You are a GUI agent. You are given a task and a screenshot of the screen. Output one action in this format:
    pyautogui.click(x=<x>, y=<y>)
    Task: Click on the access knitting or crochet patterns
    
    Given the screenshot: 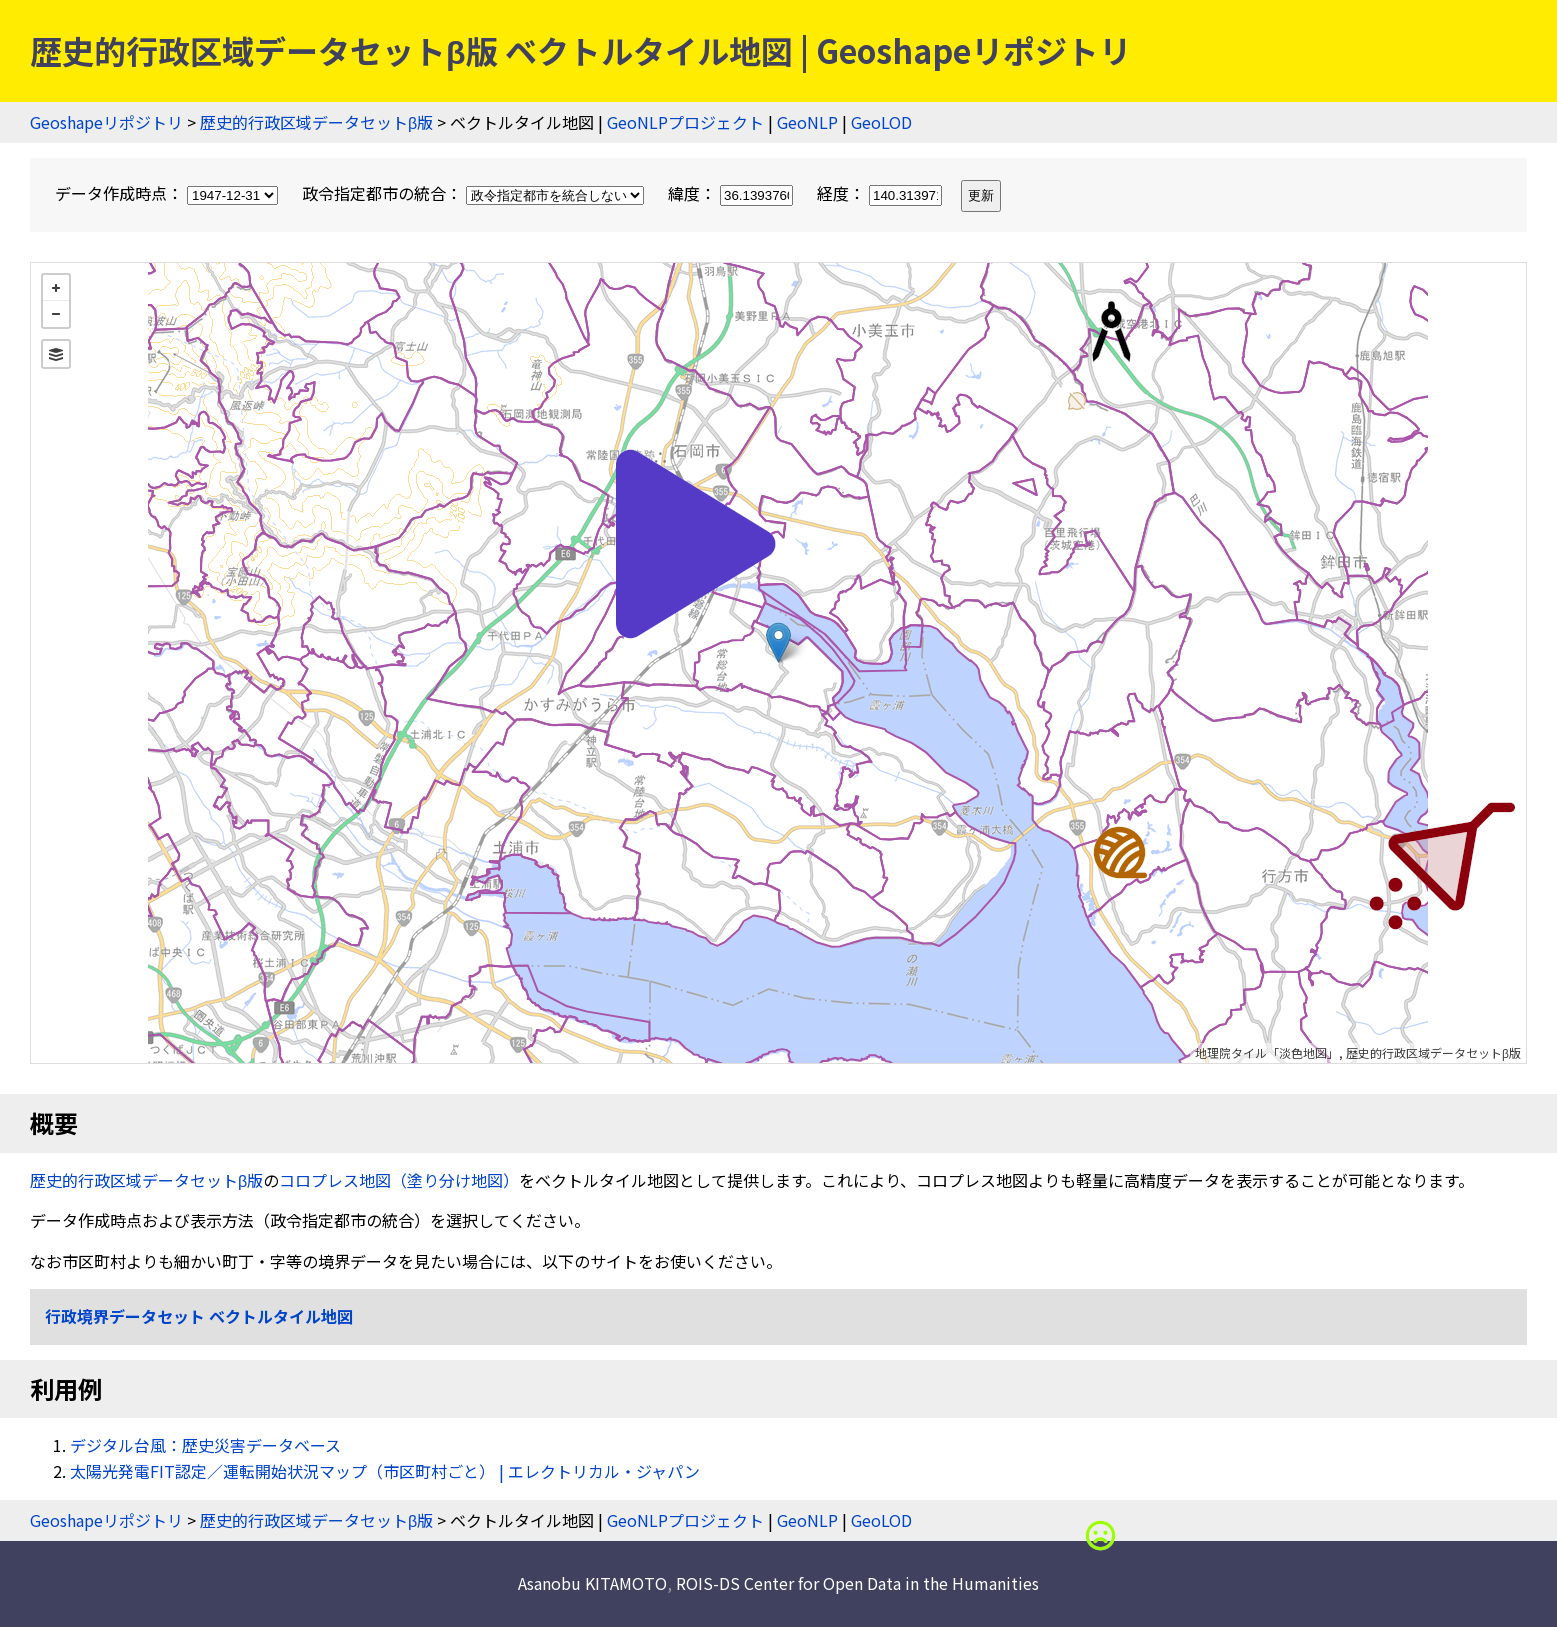 What is the action you would take?
    pyautogui.click(x=1119, y=852)
    